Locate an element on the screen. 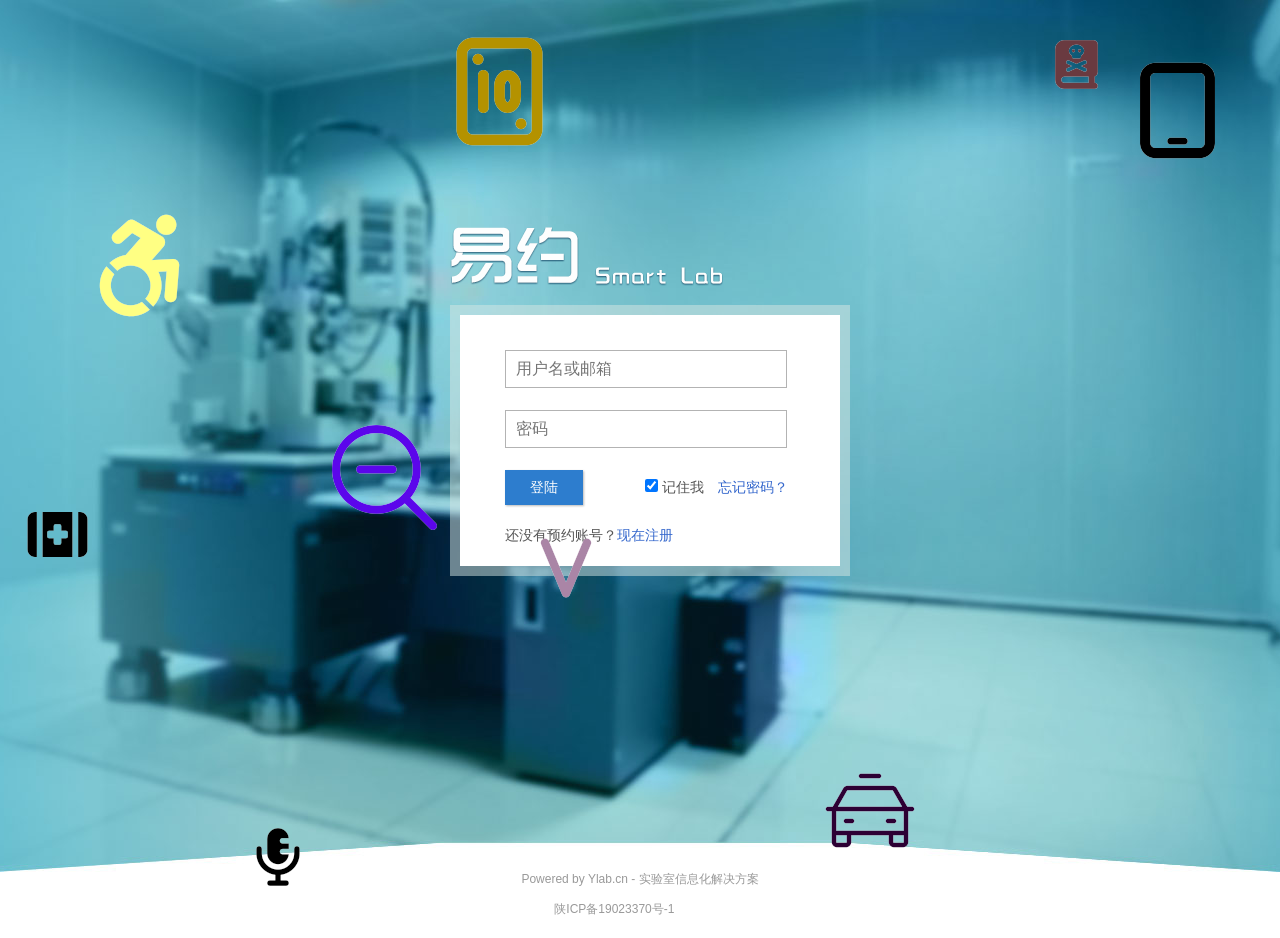  indicates wheelchair accessibility is located at coordinates (139, 265).